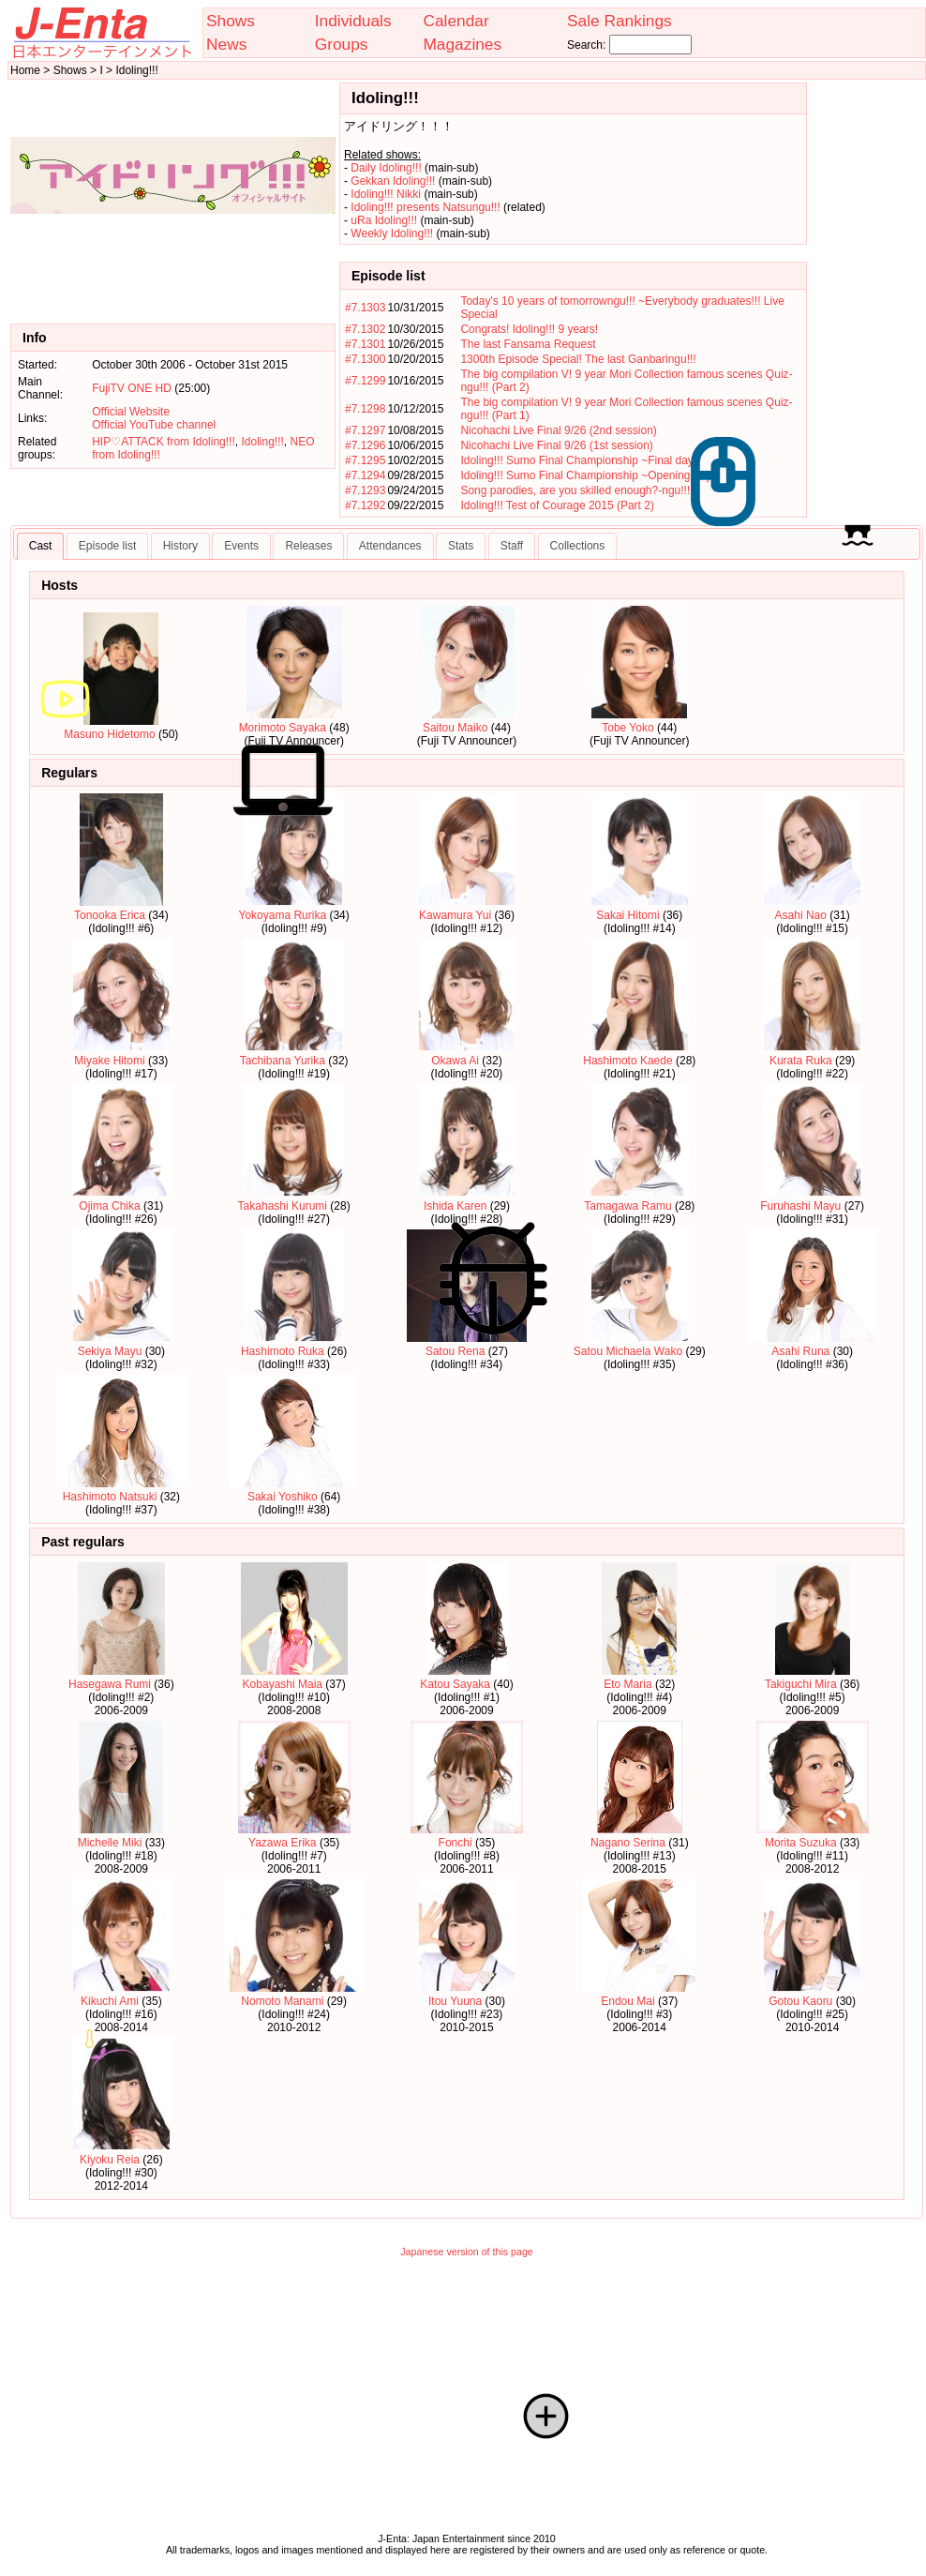 Image resolution: width=926 pixels, height=2576 pixels. I want to click on add a new item, so click(545, 2416).